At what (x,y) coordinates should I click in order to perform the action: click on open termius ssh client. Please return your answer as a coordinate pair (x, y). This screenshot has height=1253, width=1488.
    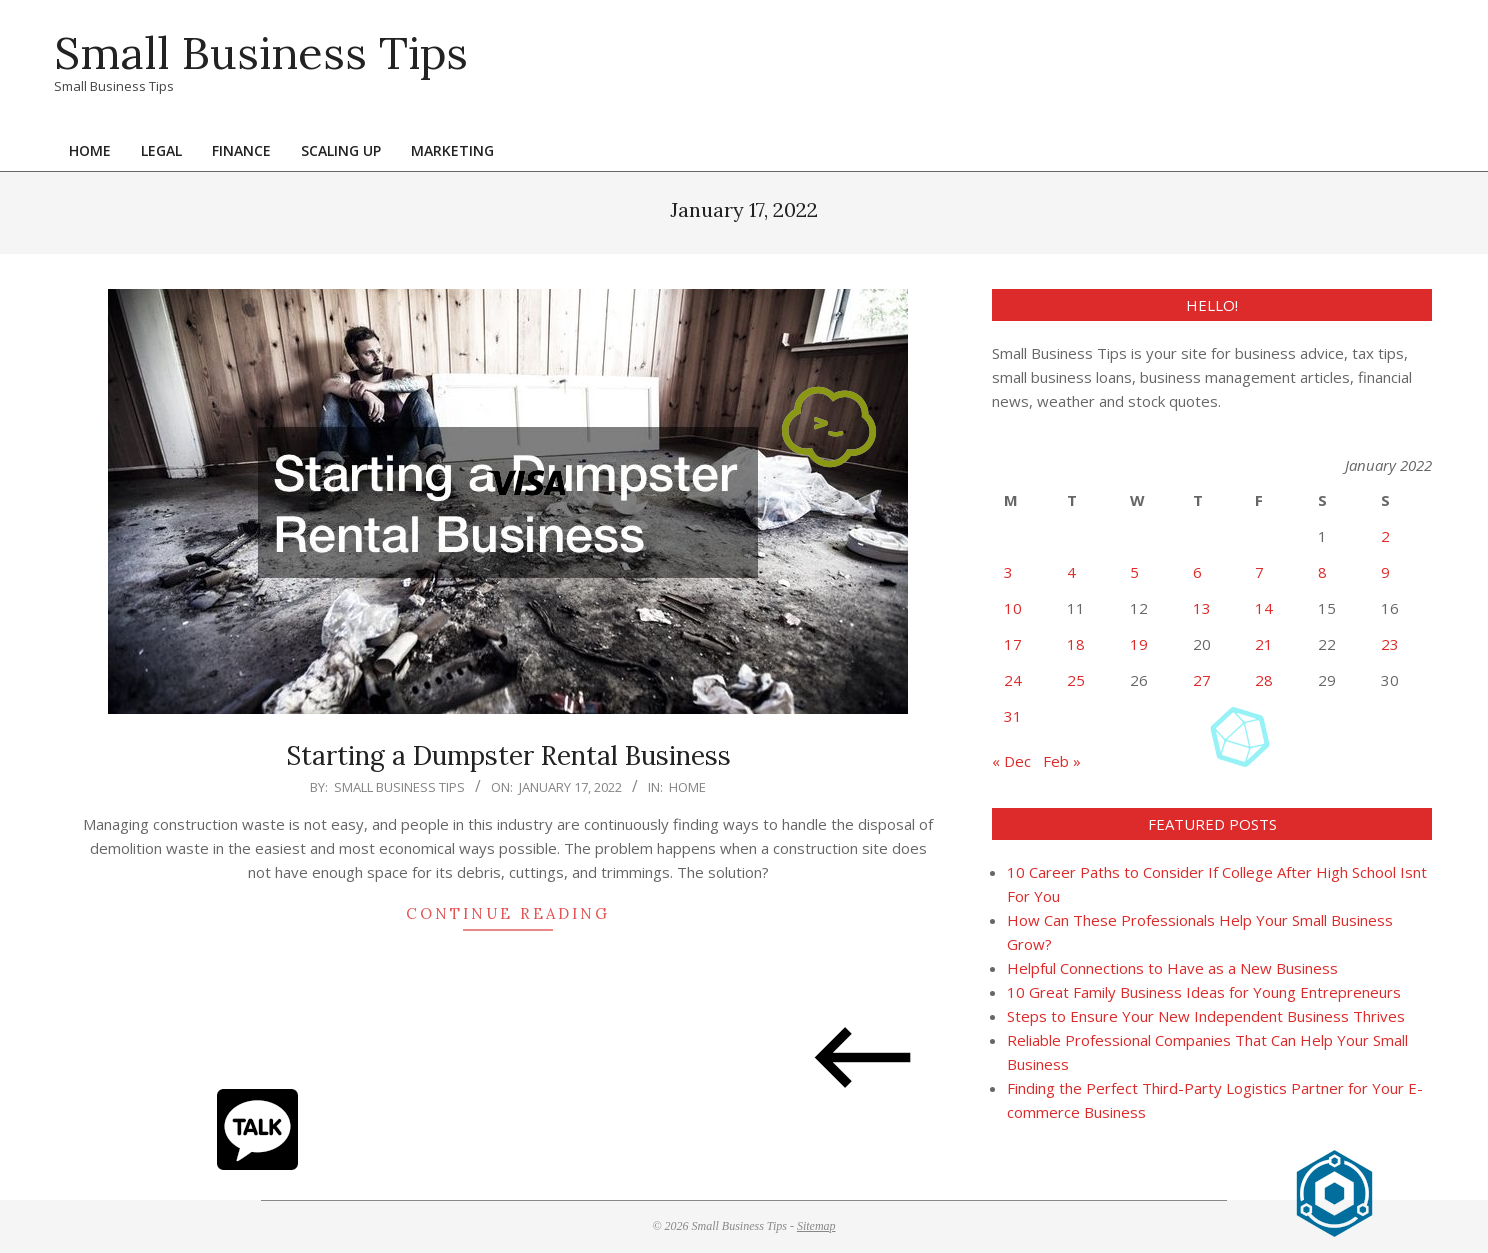
    Looking at the image, I should click on (829, 427).